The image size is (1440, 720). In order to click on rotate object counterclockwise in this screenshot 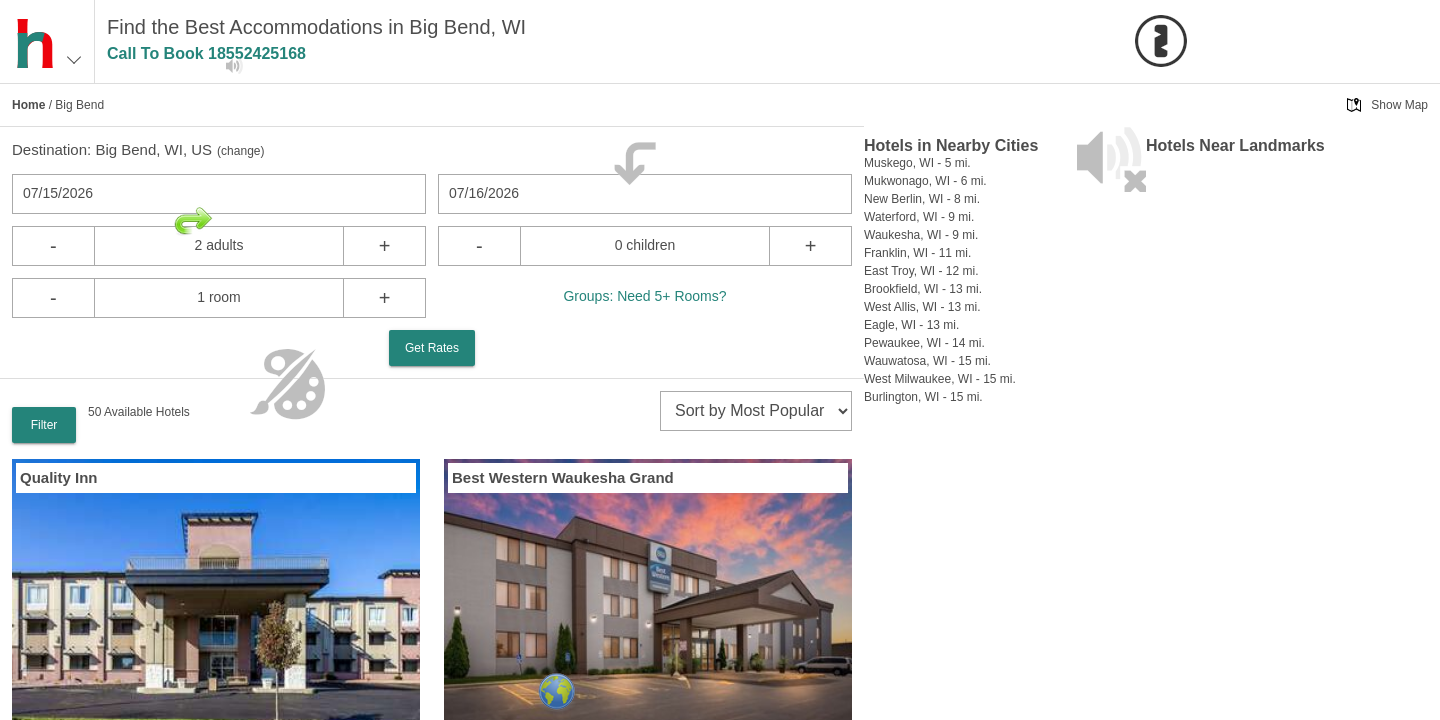, I will do `click(637, 161)`.